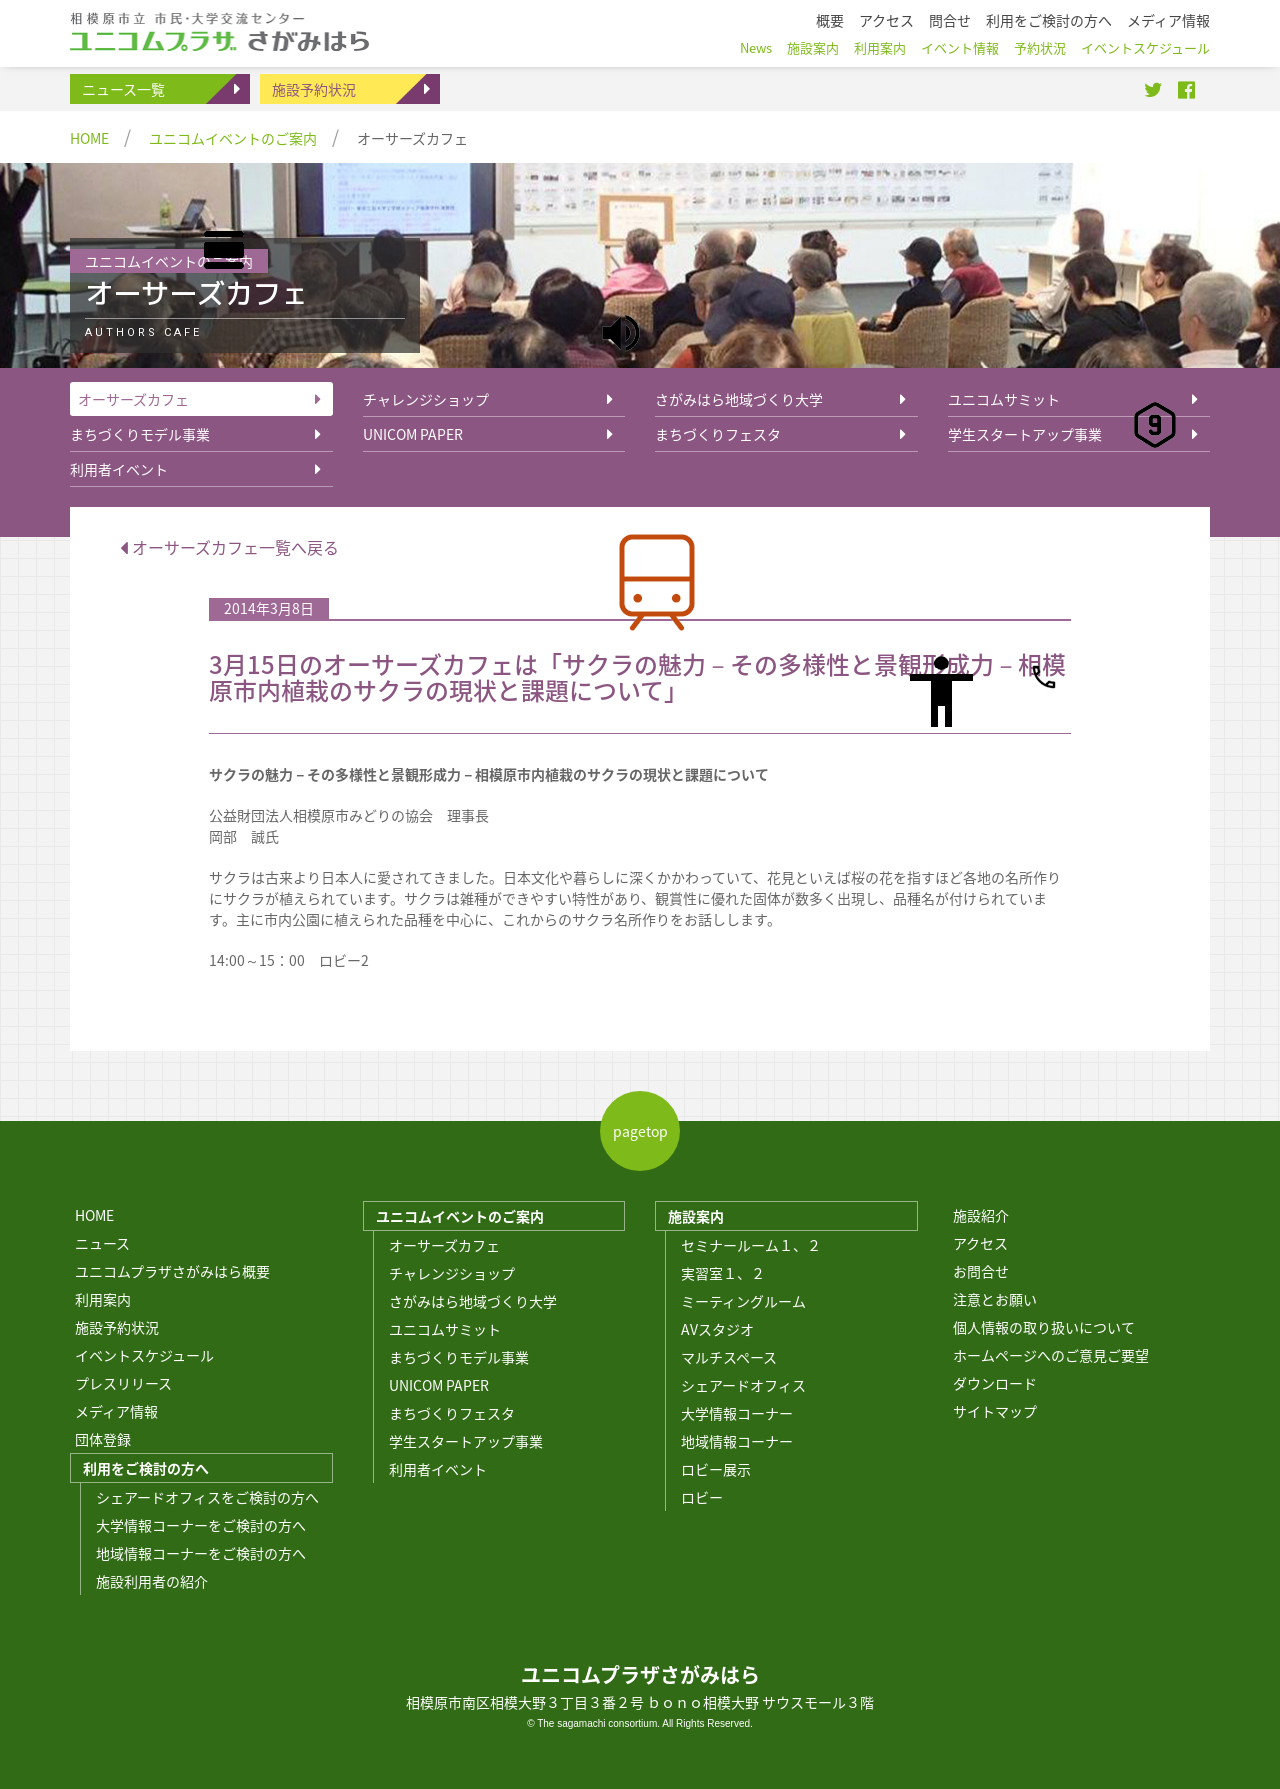 The height and width of the screenshot is (1789, 1280). Describe the element at coordinates (941, 691) in the screenshot. I see `access accessibility settings` at that location.